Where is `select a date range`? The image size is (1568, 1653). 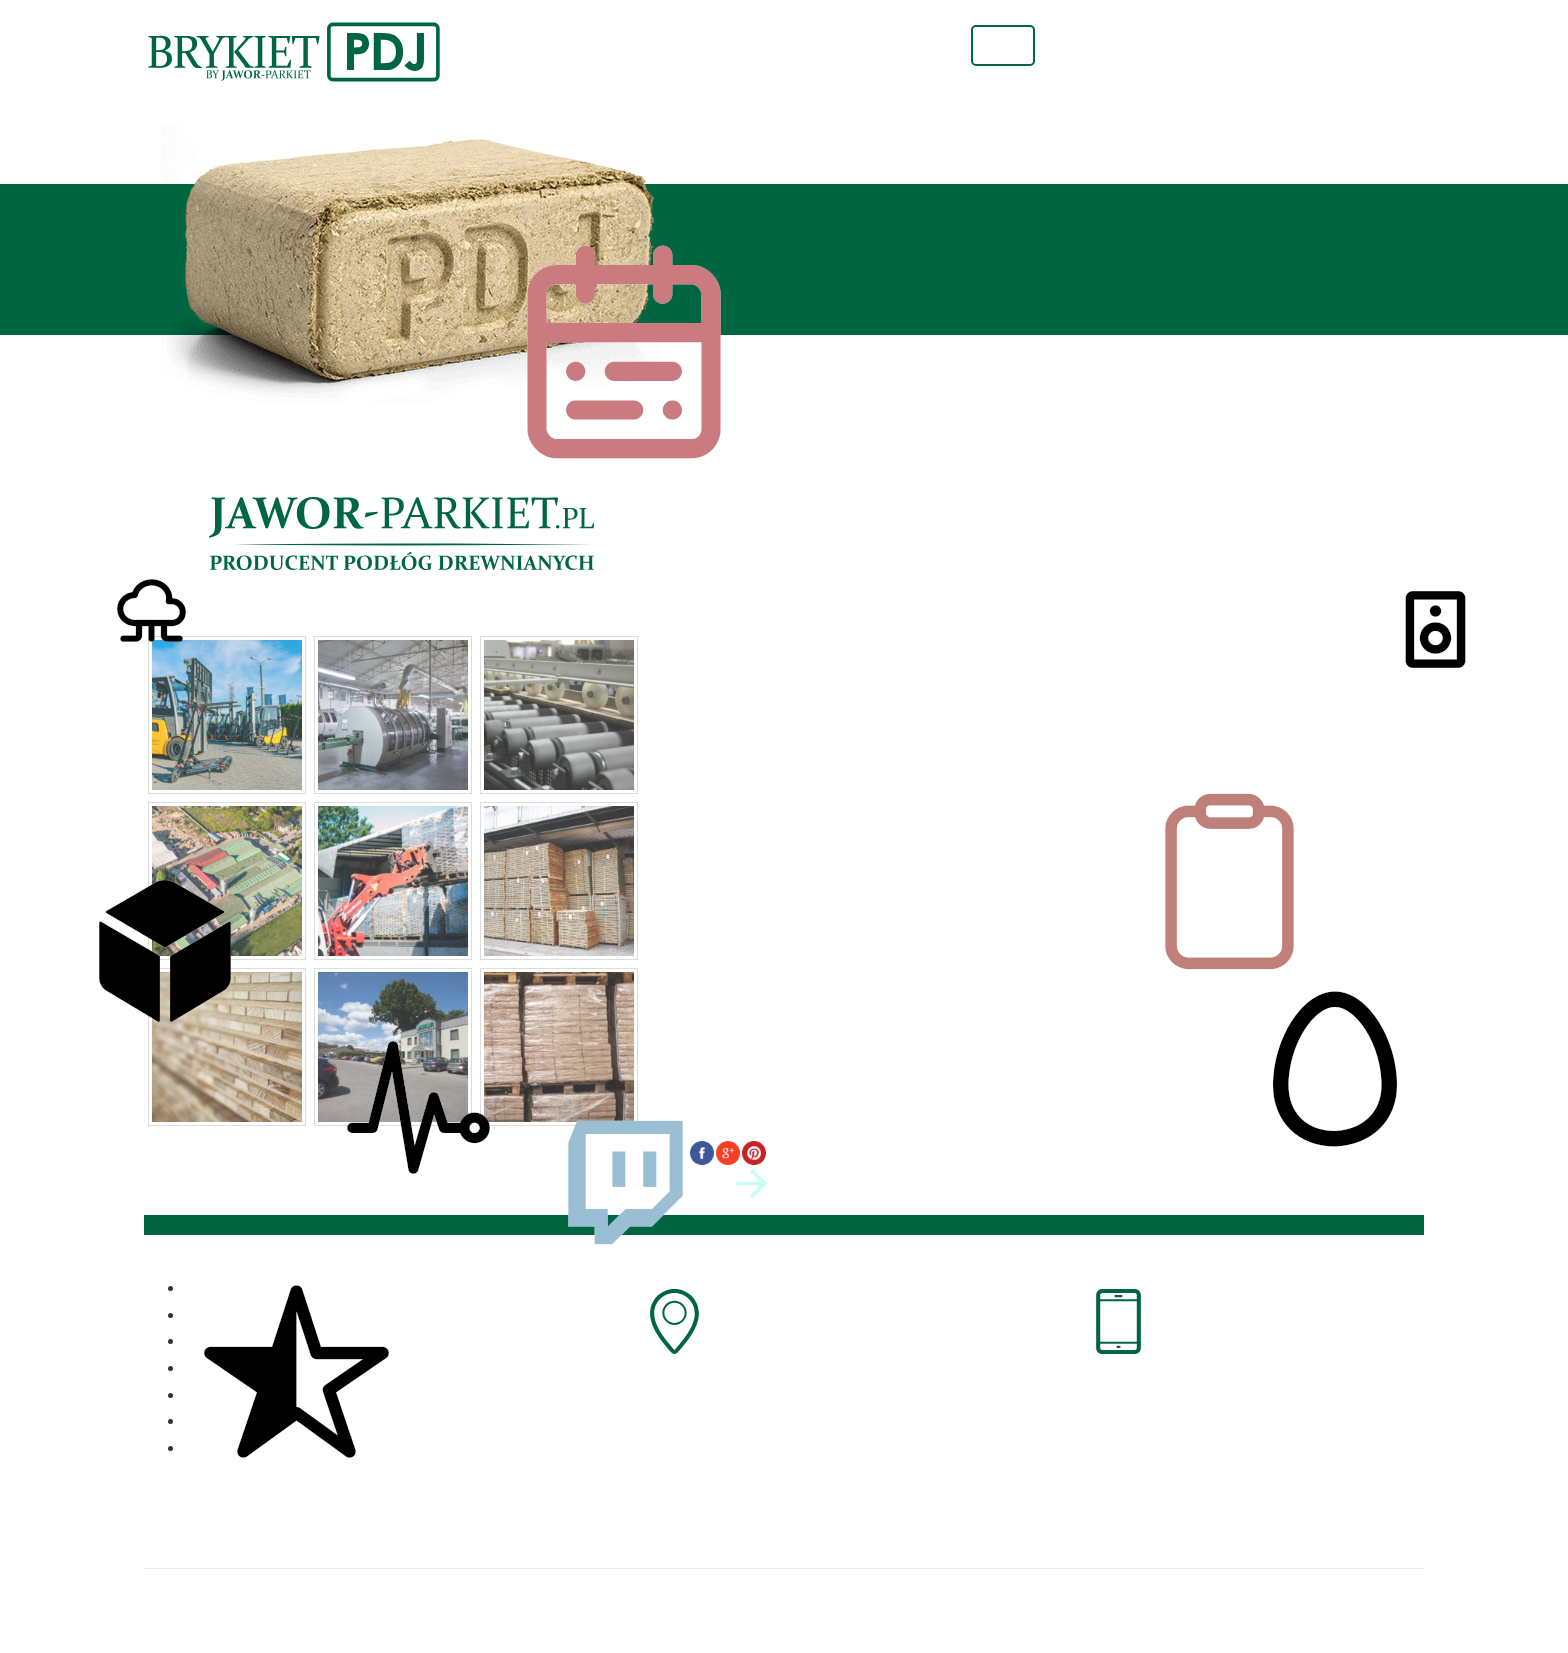 select a date range is located at coordinates (624, 352).